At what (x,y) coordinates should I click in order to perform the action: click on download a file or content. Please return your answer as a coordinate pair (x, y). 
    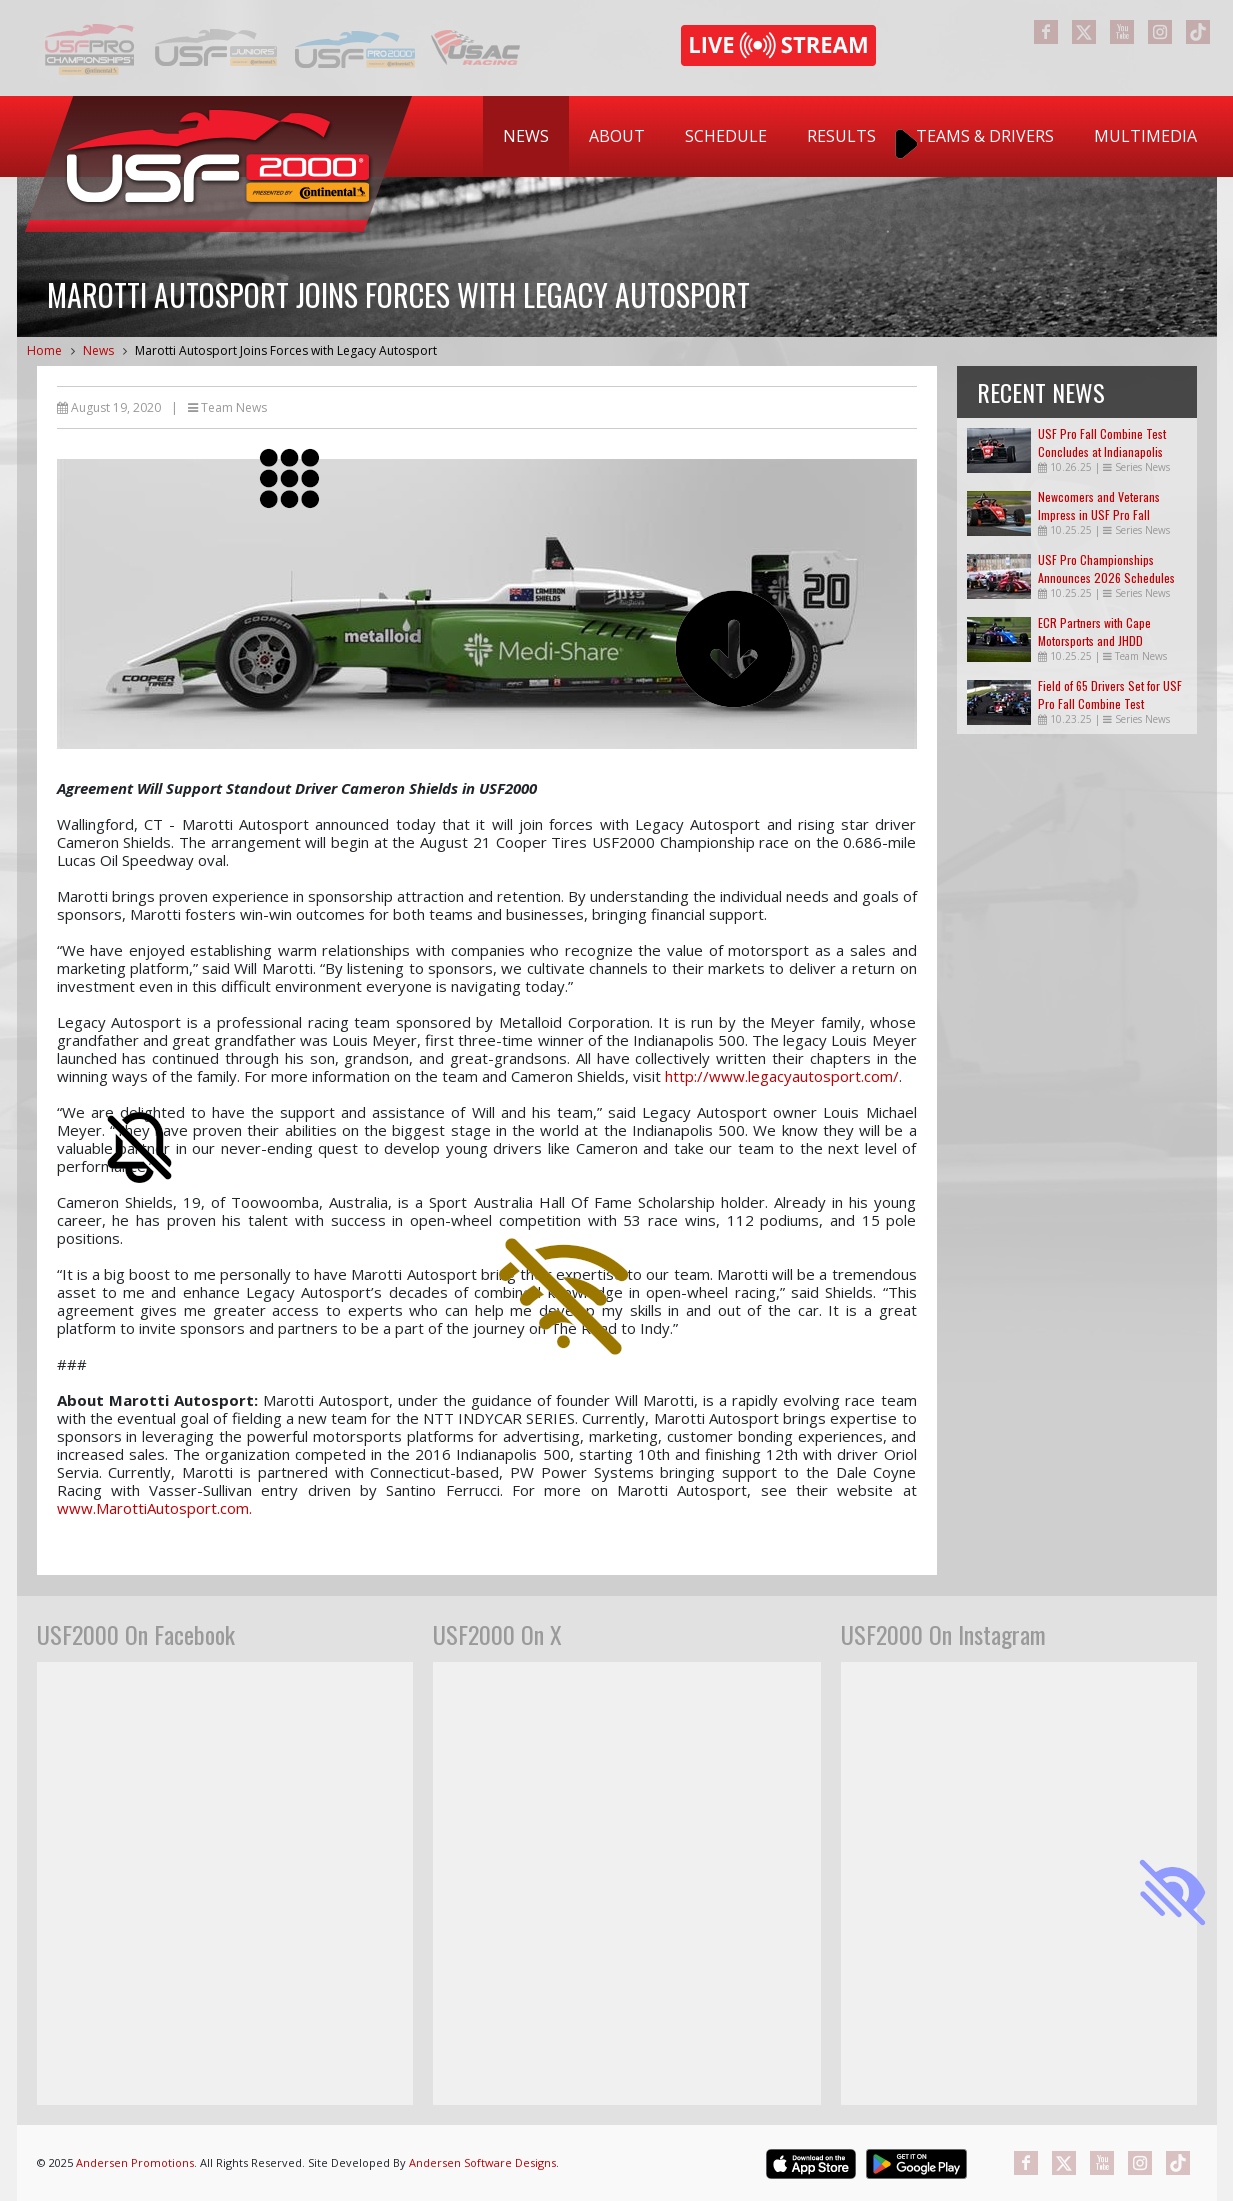
    Looking at the image, I should click on (734, 649).